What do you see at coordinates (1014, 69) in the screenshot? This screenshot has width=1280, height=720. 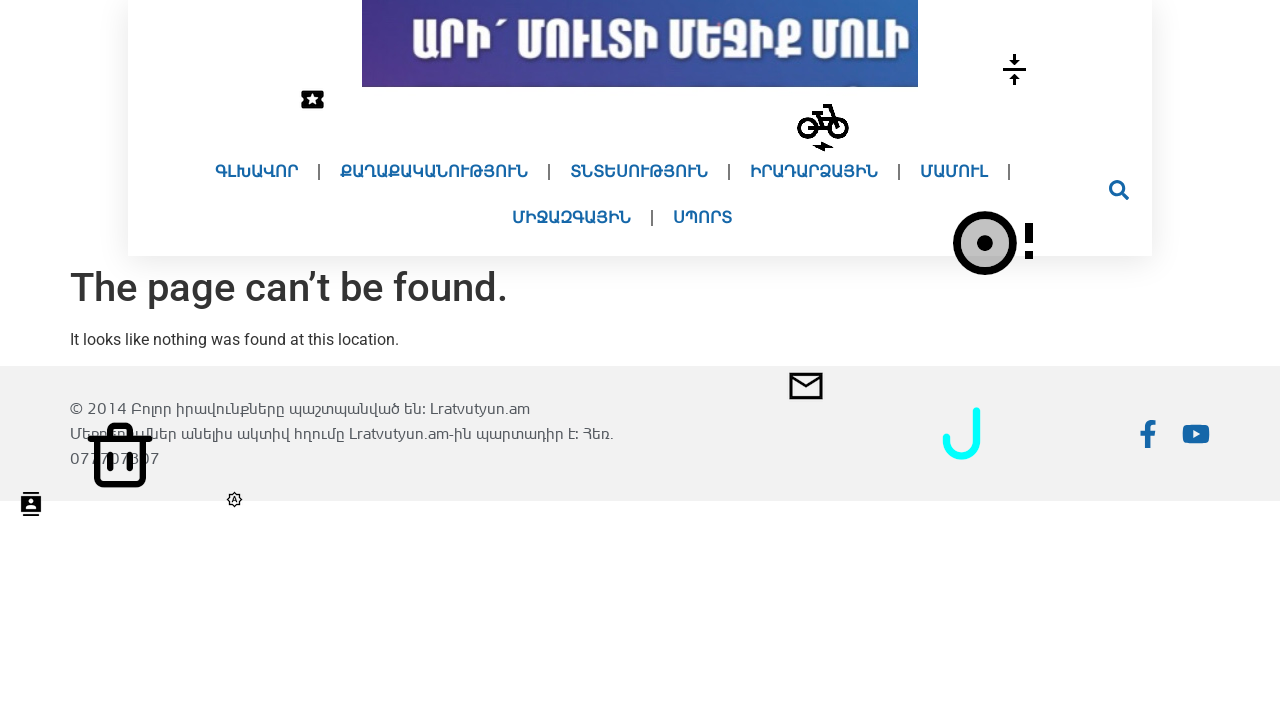 I see `vertically center align selected content` at bounding box center [1014, 69].